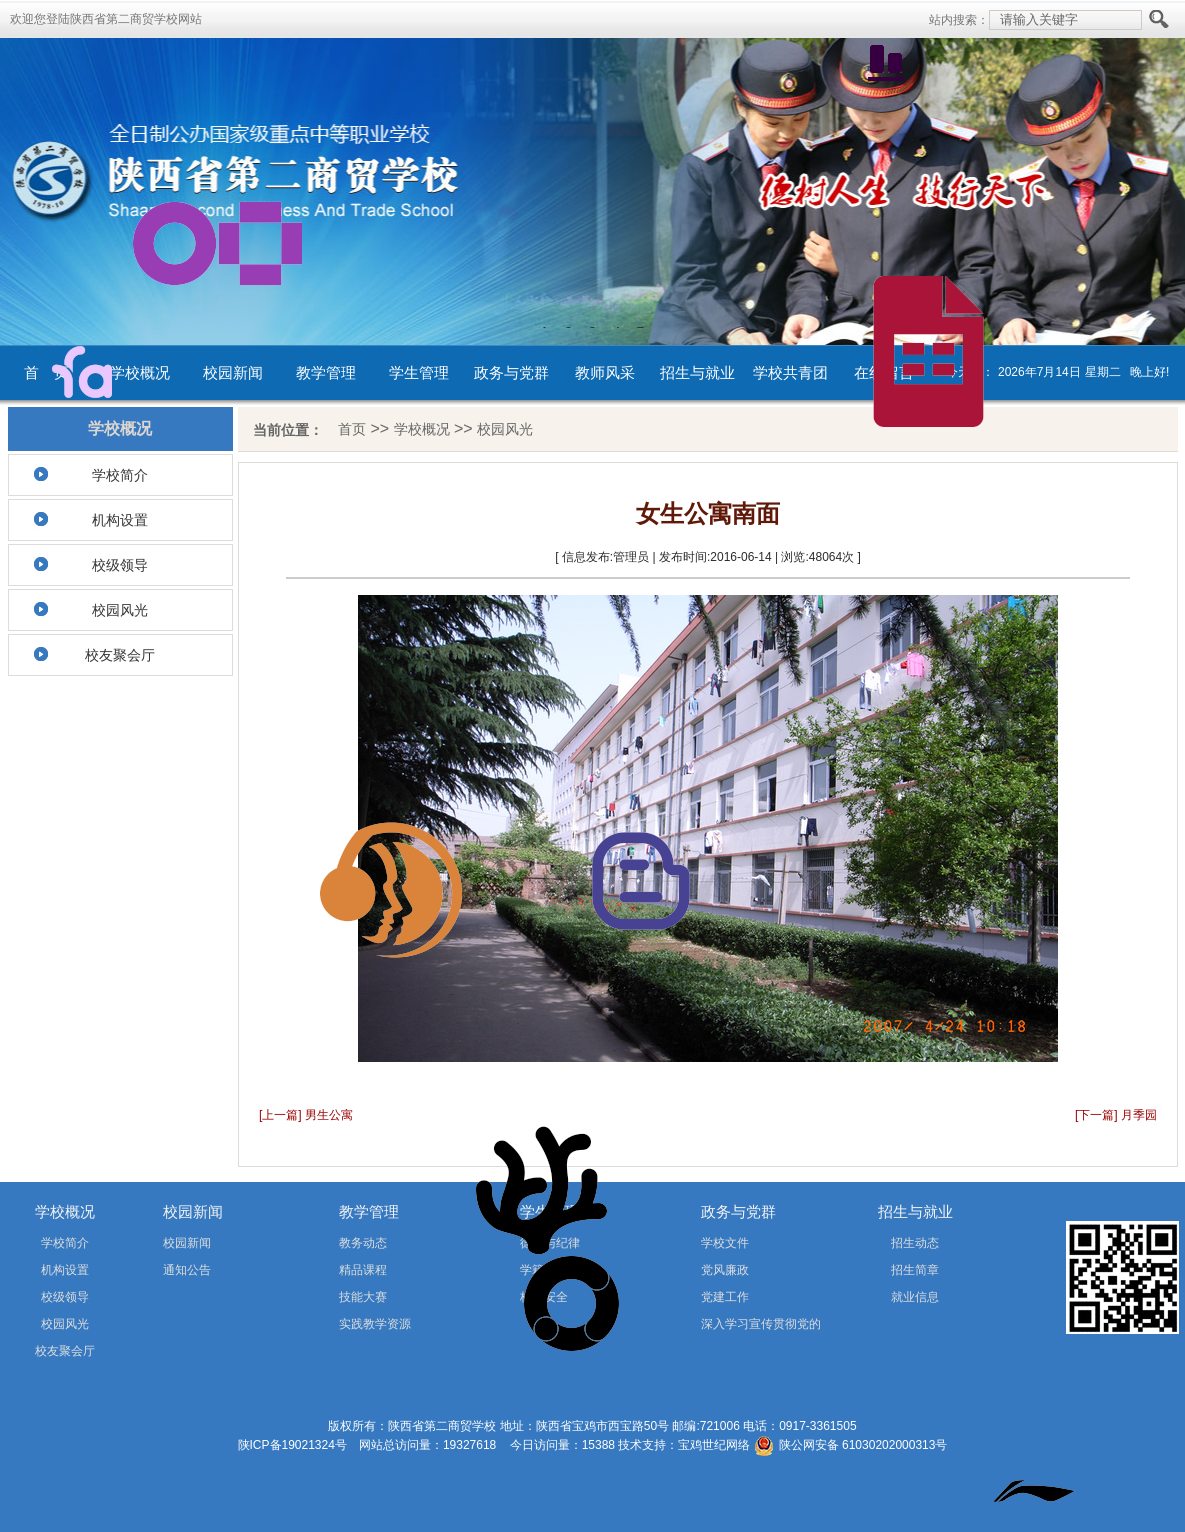 This screenshot has width=1185, height=1532. I want to click on google marketing platform logo, so click(571, 1303).